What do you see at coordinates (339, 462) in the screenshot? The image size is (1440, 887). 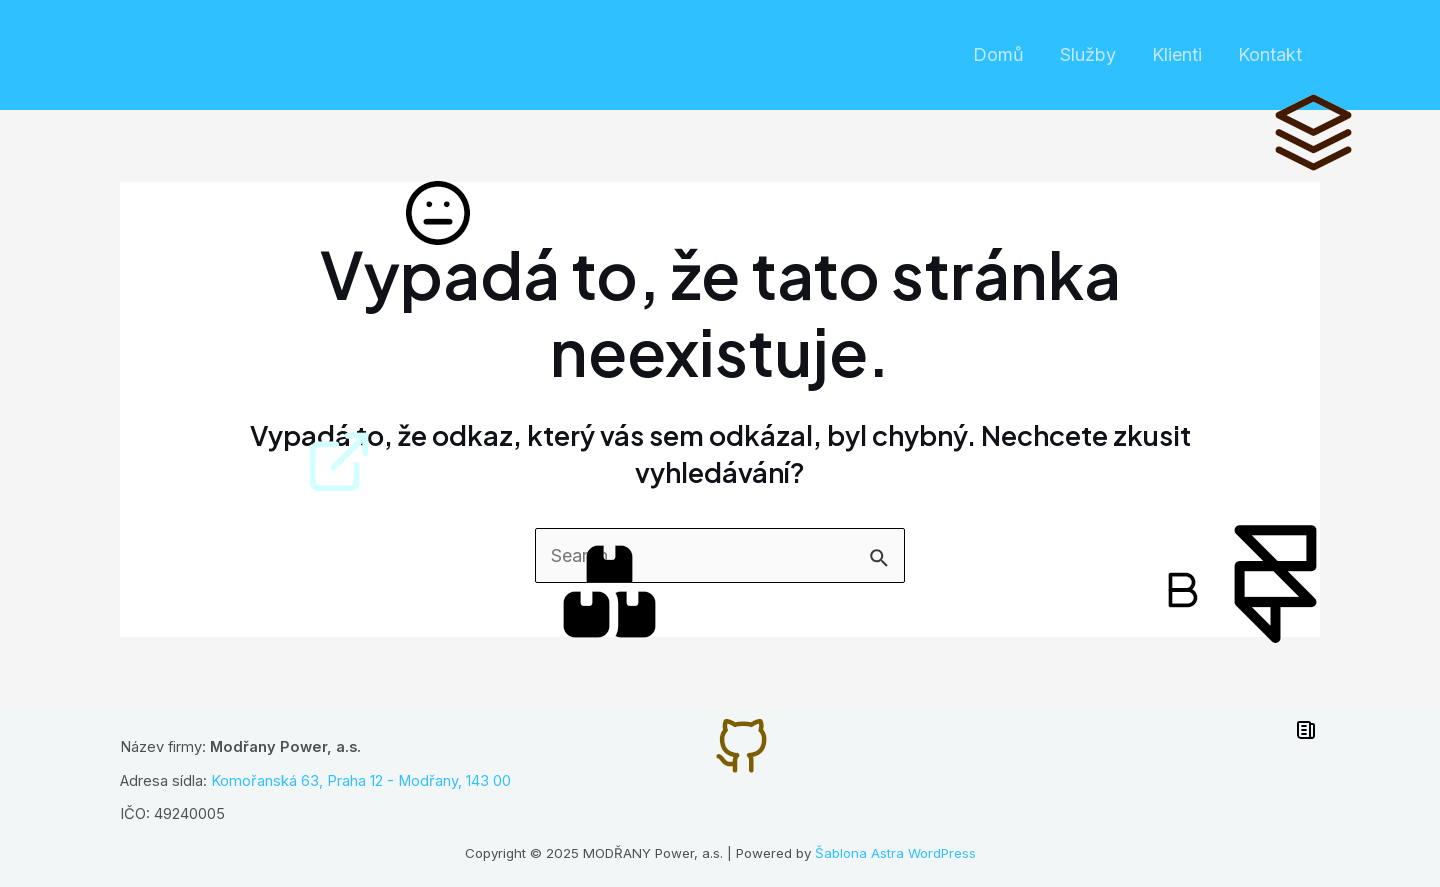 I see `open link in a new tab or window` at bounding box center [339, 462].